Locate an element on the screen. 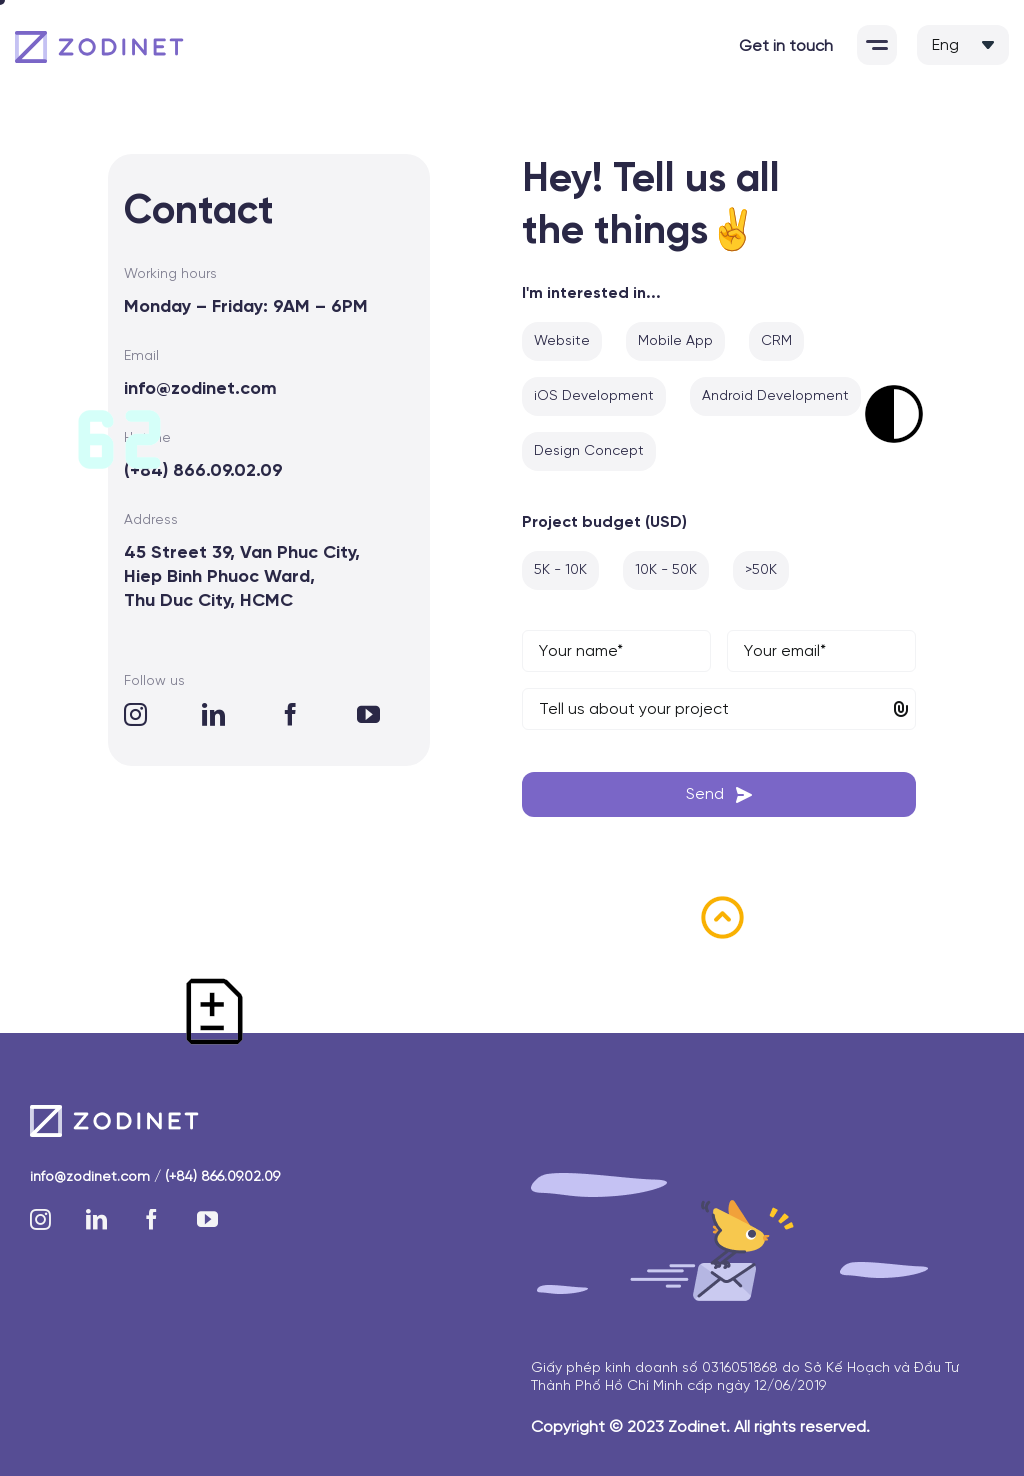 This screenshot has height=1476, width=1024. indicates item number 62 in a list or sequence is located at coordinates (119, 439).